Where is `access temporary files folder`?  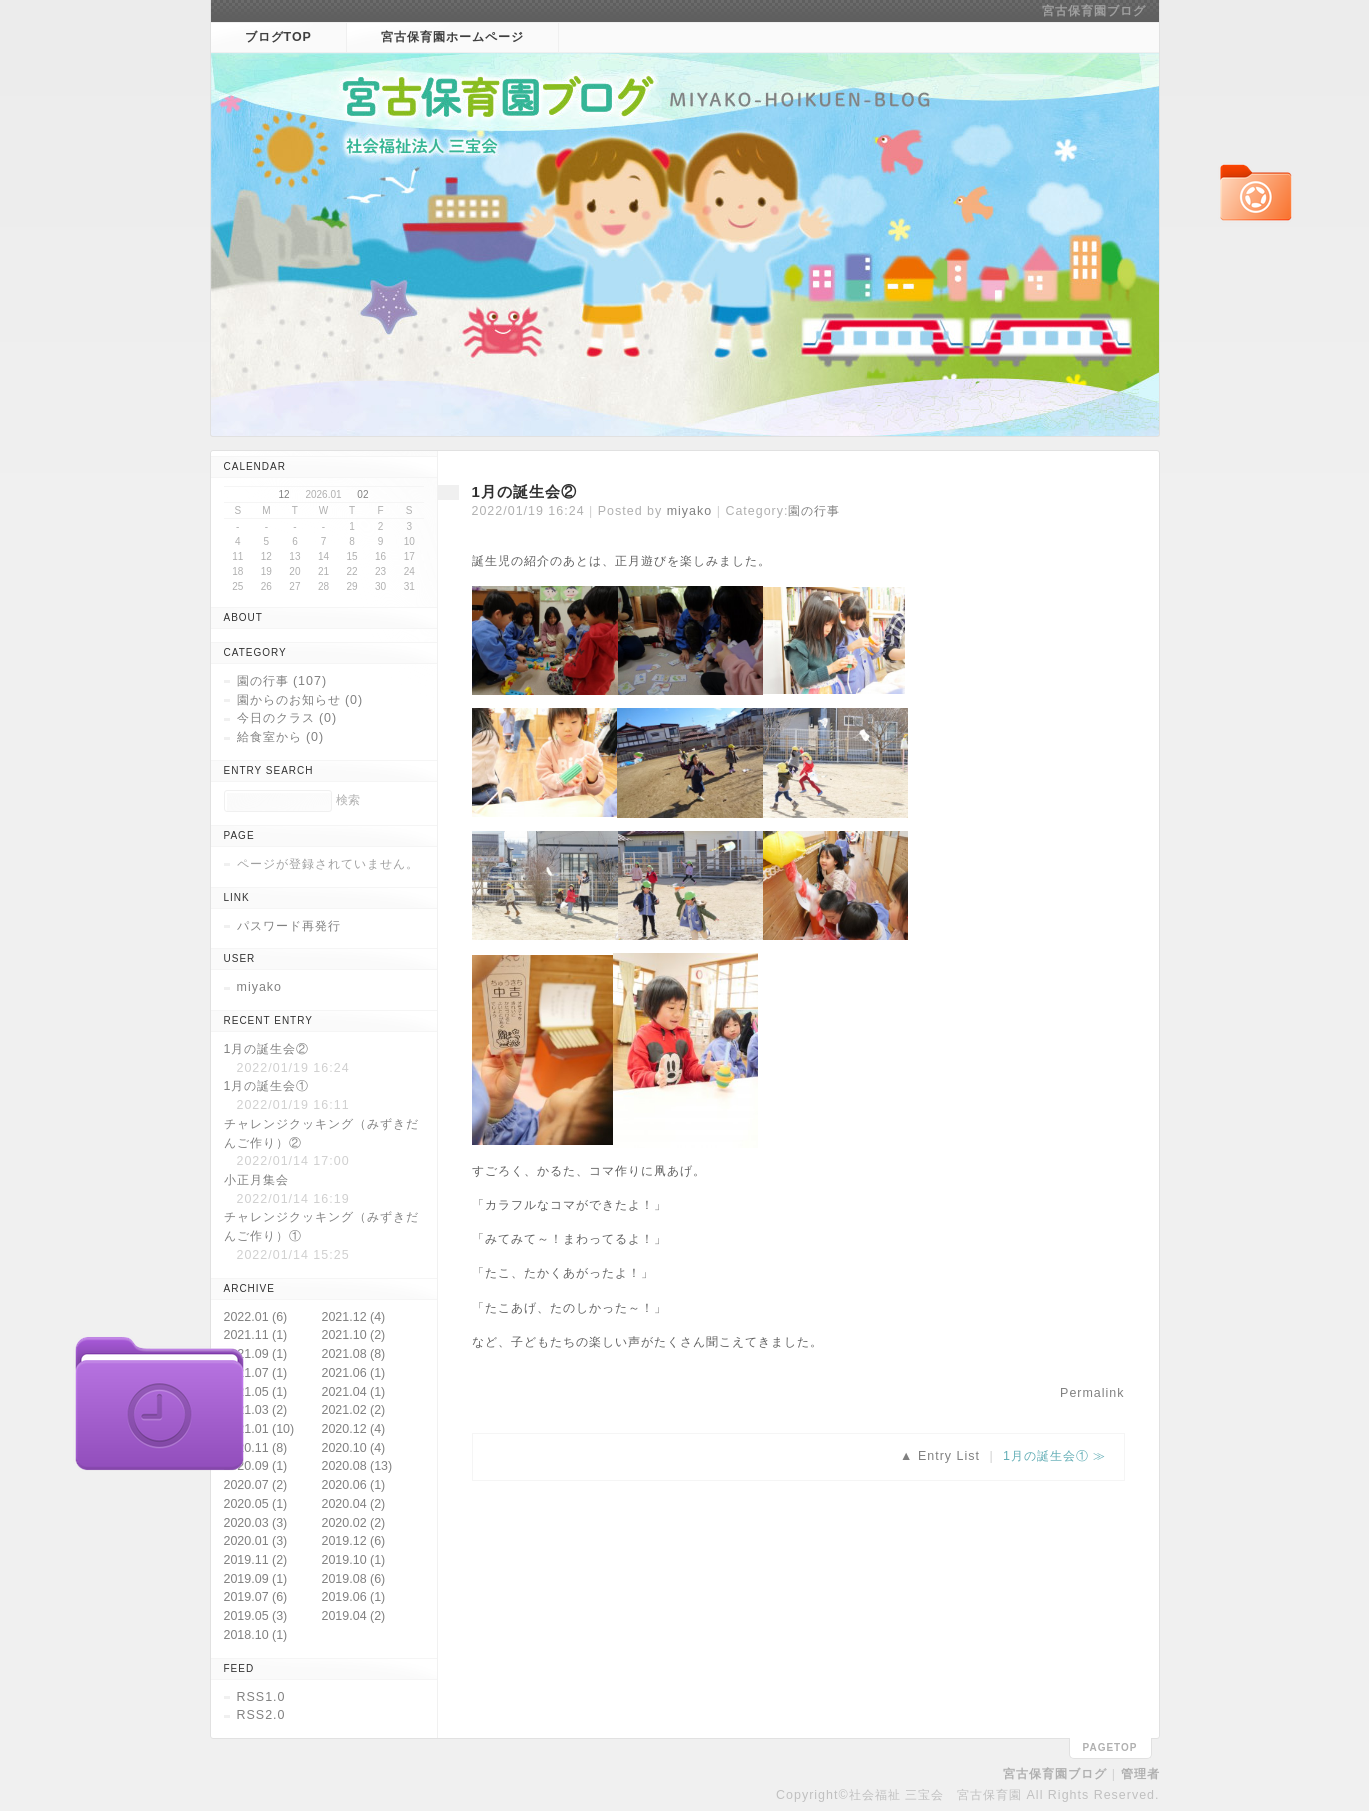
access temporary files folder is located at coordinates (159, 1403).